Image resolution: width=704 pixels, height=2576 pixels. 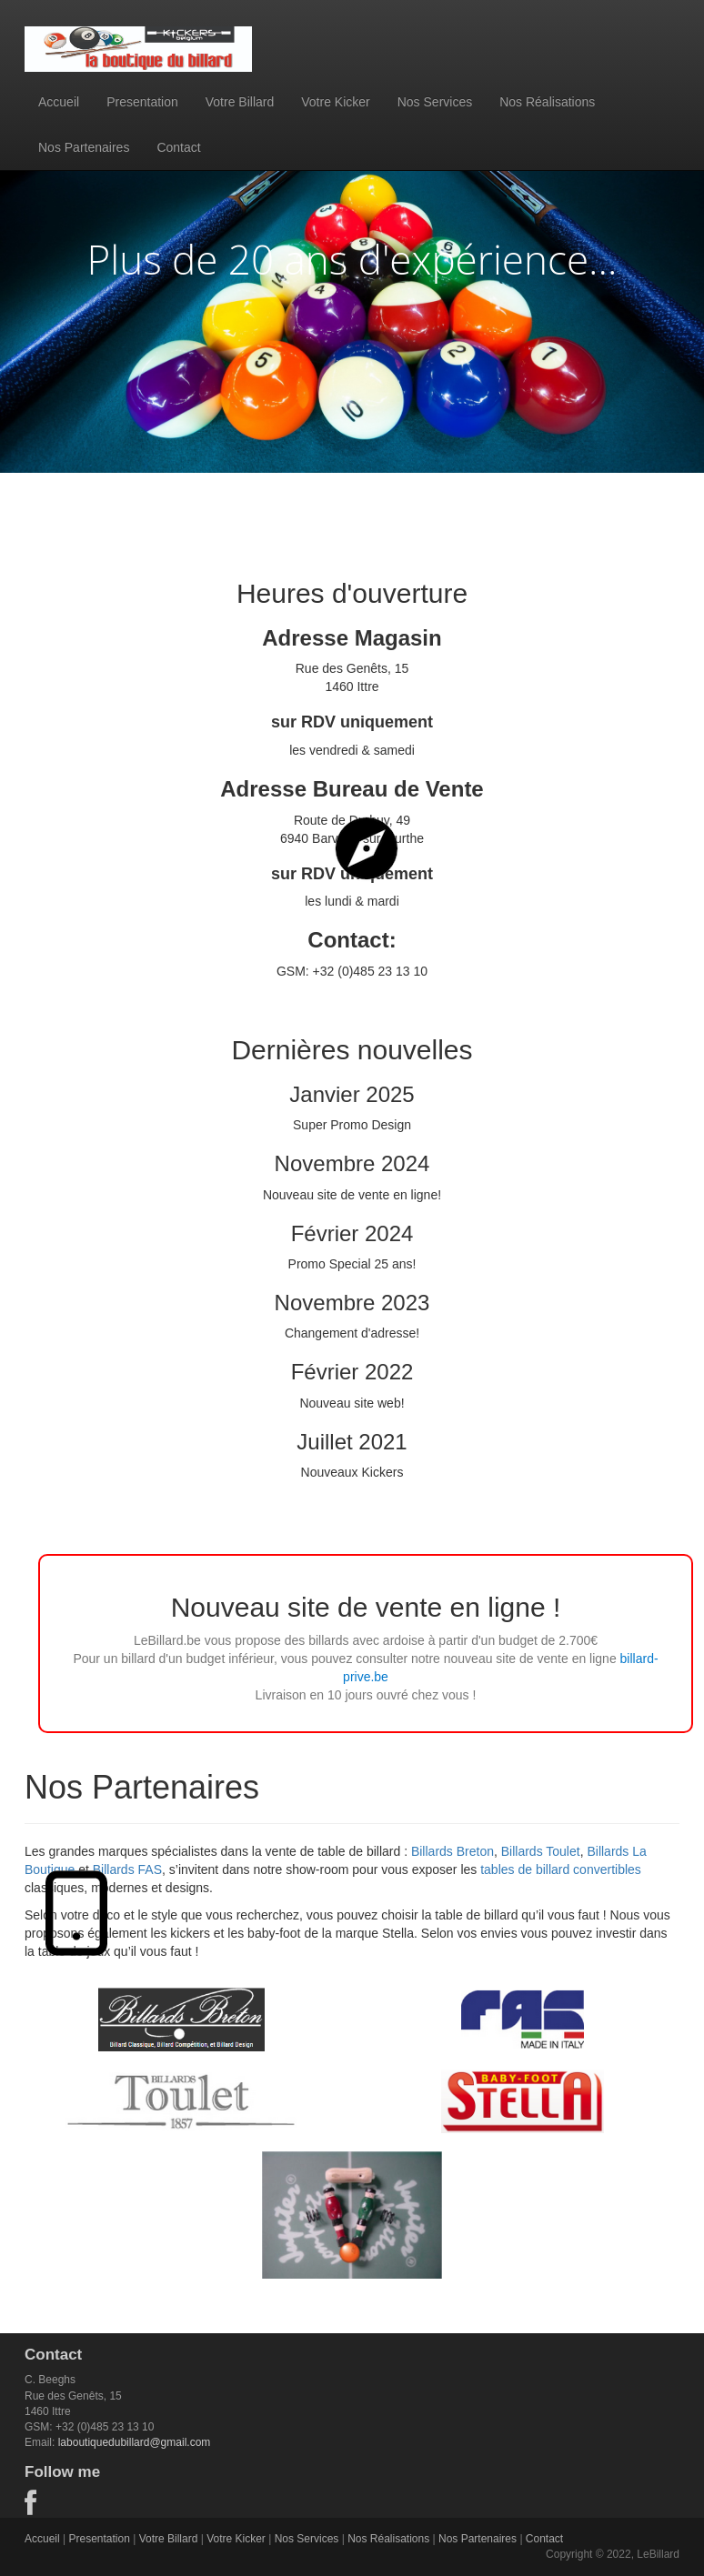 What do you see at coordinates (367, 848) in the screenshot?
I see `explore nearby places or content` at bounding box center [367, 848].